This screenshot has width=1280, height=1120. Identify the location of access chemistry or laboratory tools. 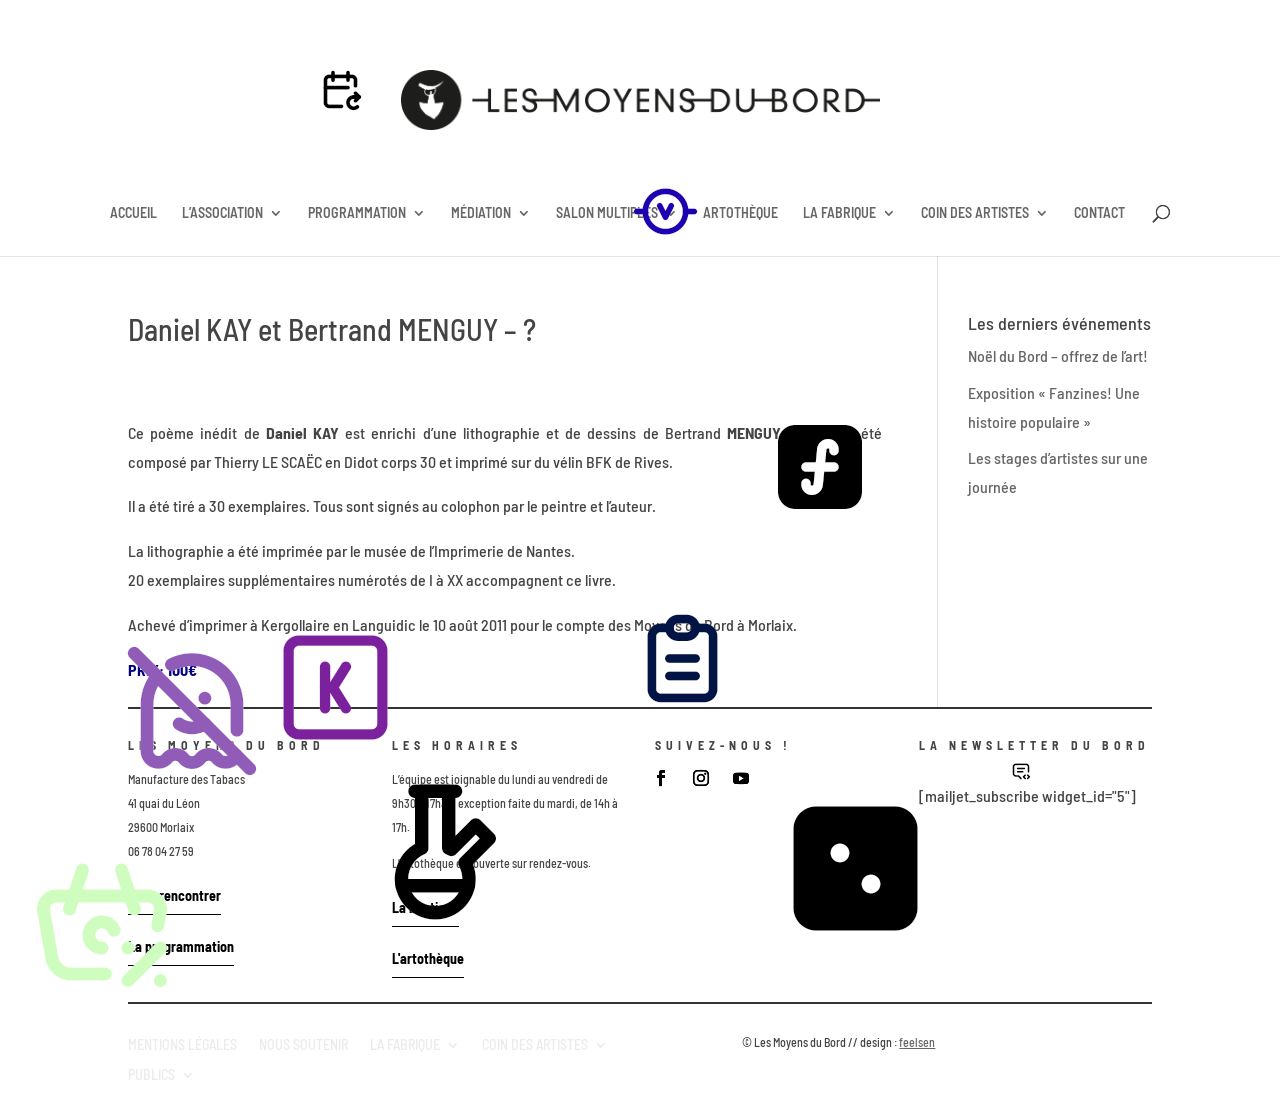
(442, 852).